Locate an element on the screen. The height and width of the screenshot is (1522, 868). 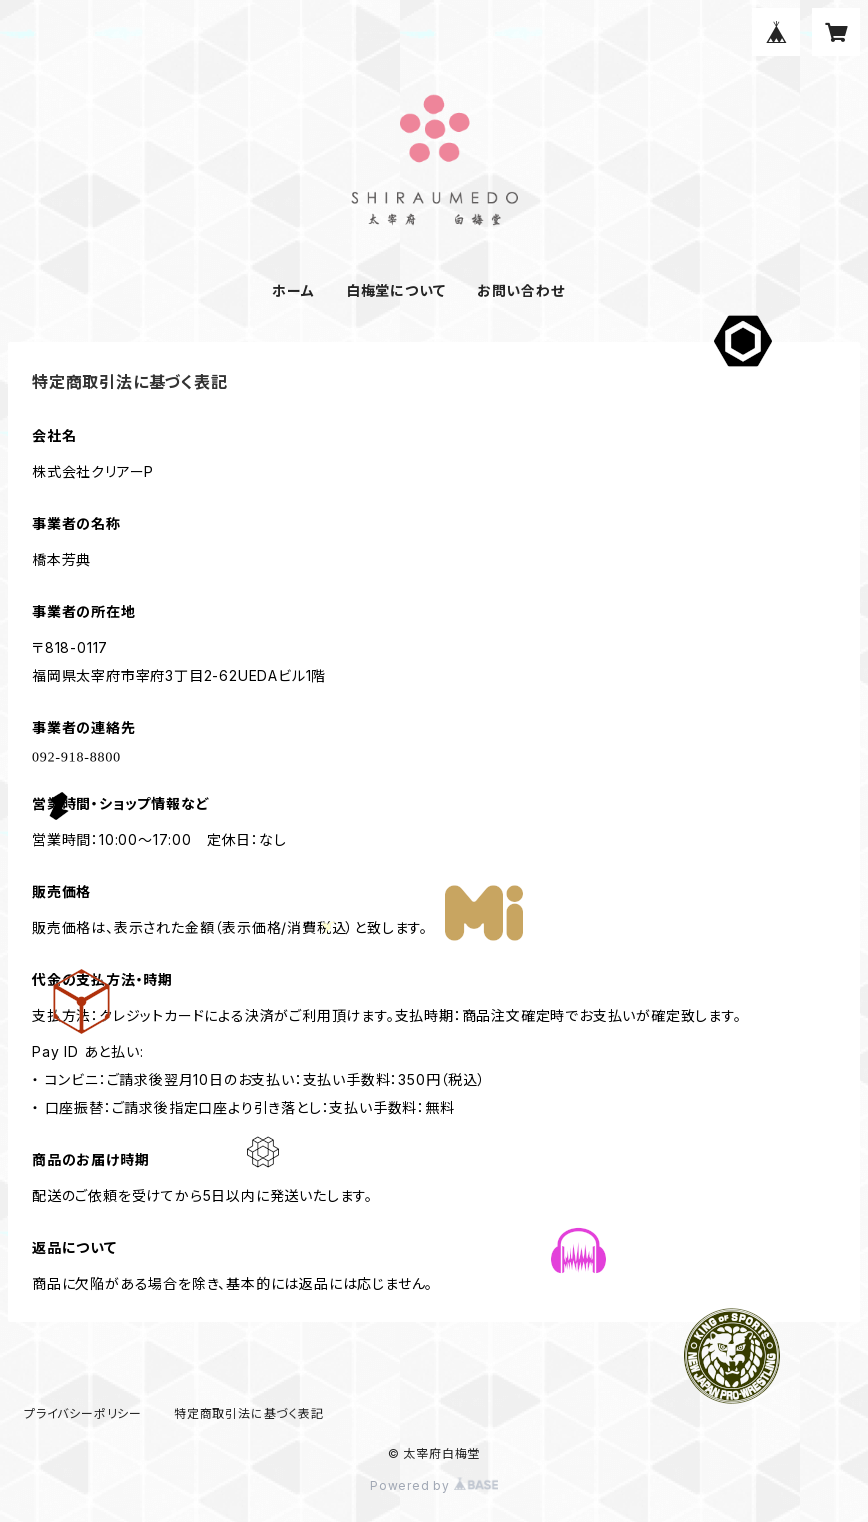
eslint code linting tool logo is located at coordinates (743, 341).